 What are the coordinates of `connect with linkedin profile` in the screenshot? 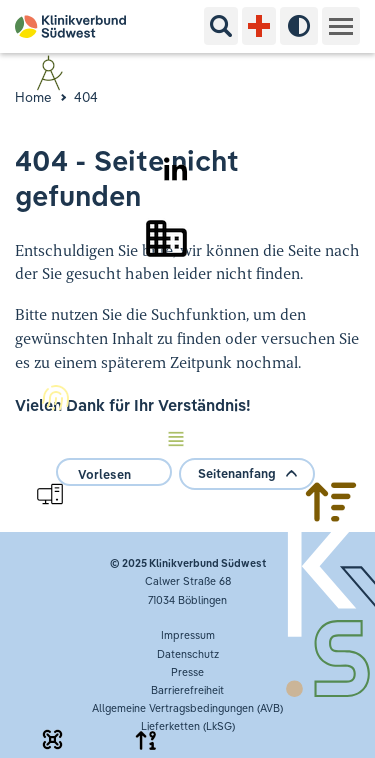 It's located at (175, 170).